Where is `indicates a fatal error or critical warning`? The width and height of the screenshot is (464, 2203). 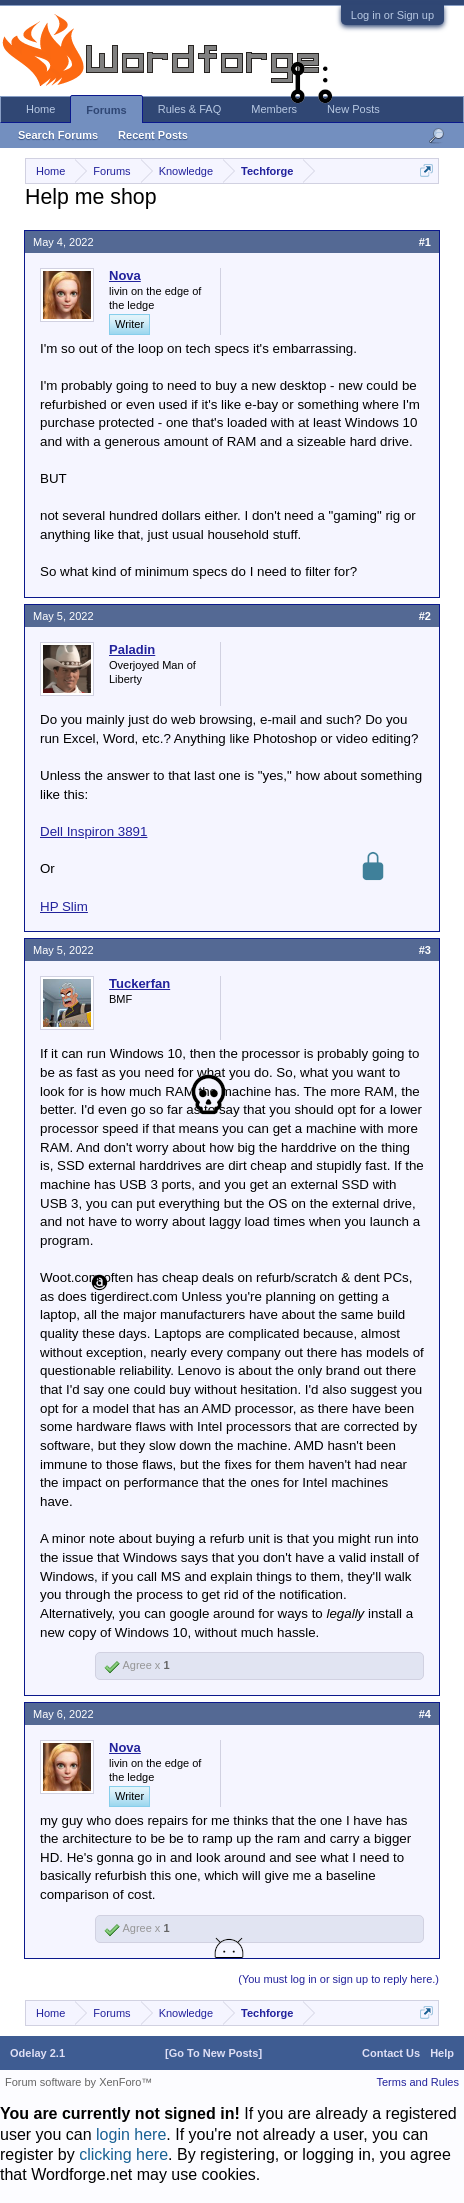 indicates a fatal error or critical warning is located at coordinates (208, 1093).